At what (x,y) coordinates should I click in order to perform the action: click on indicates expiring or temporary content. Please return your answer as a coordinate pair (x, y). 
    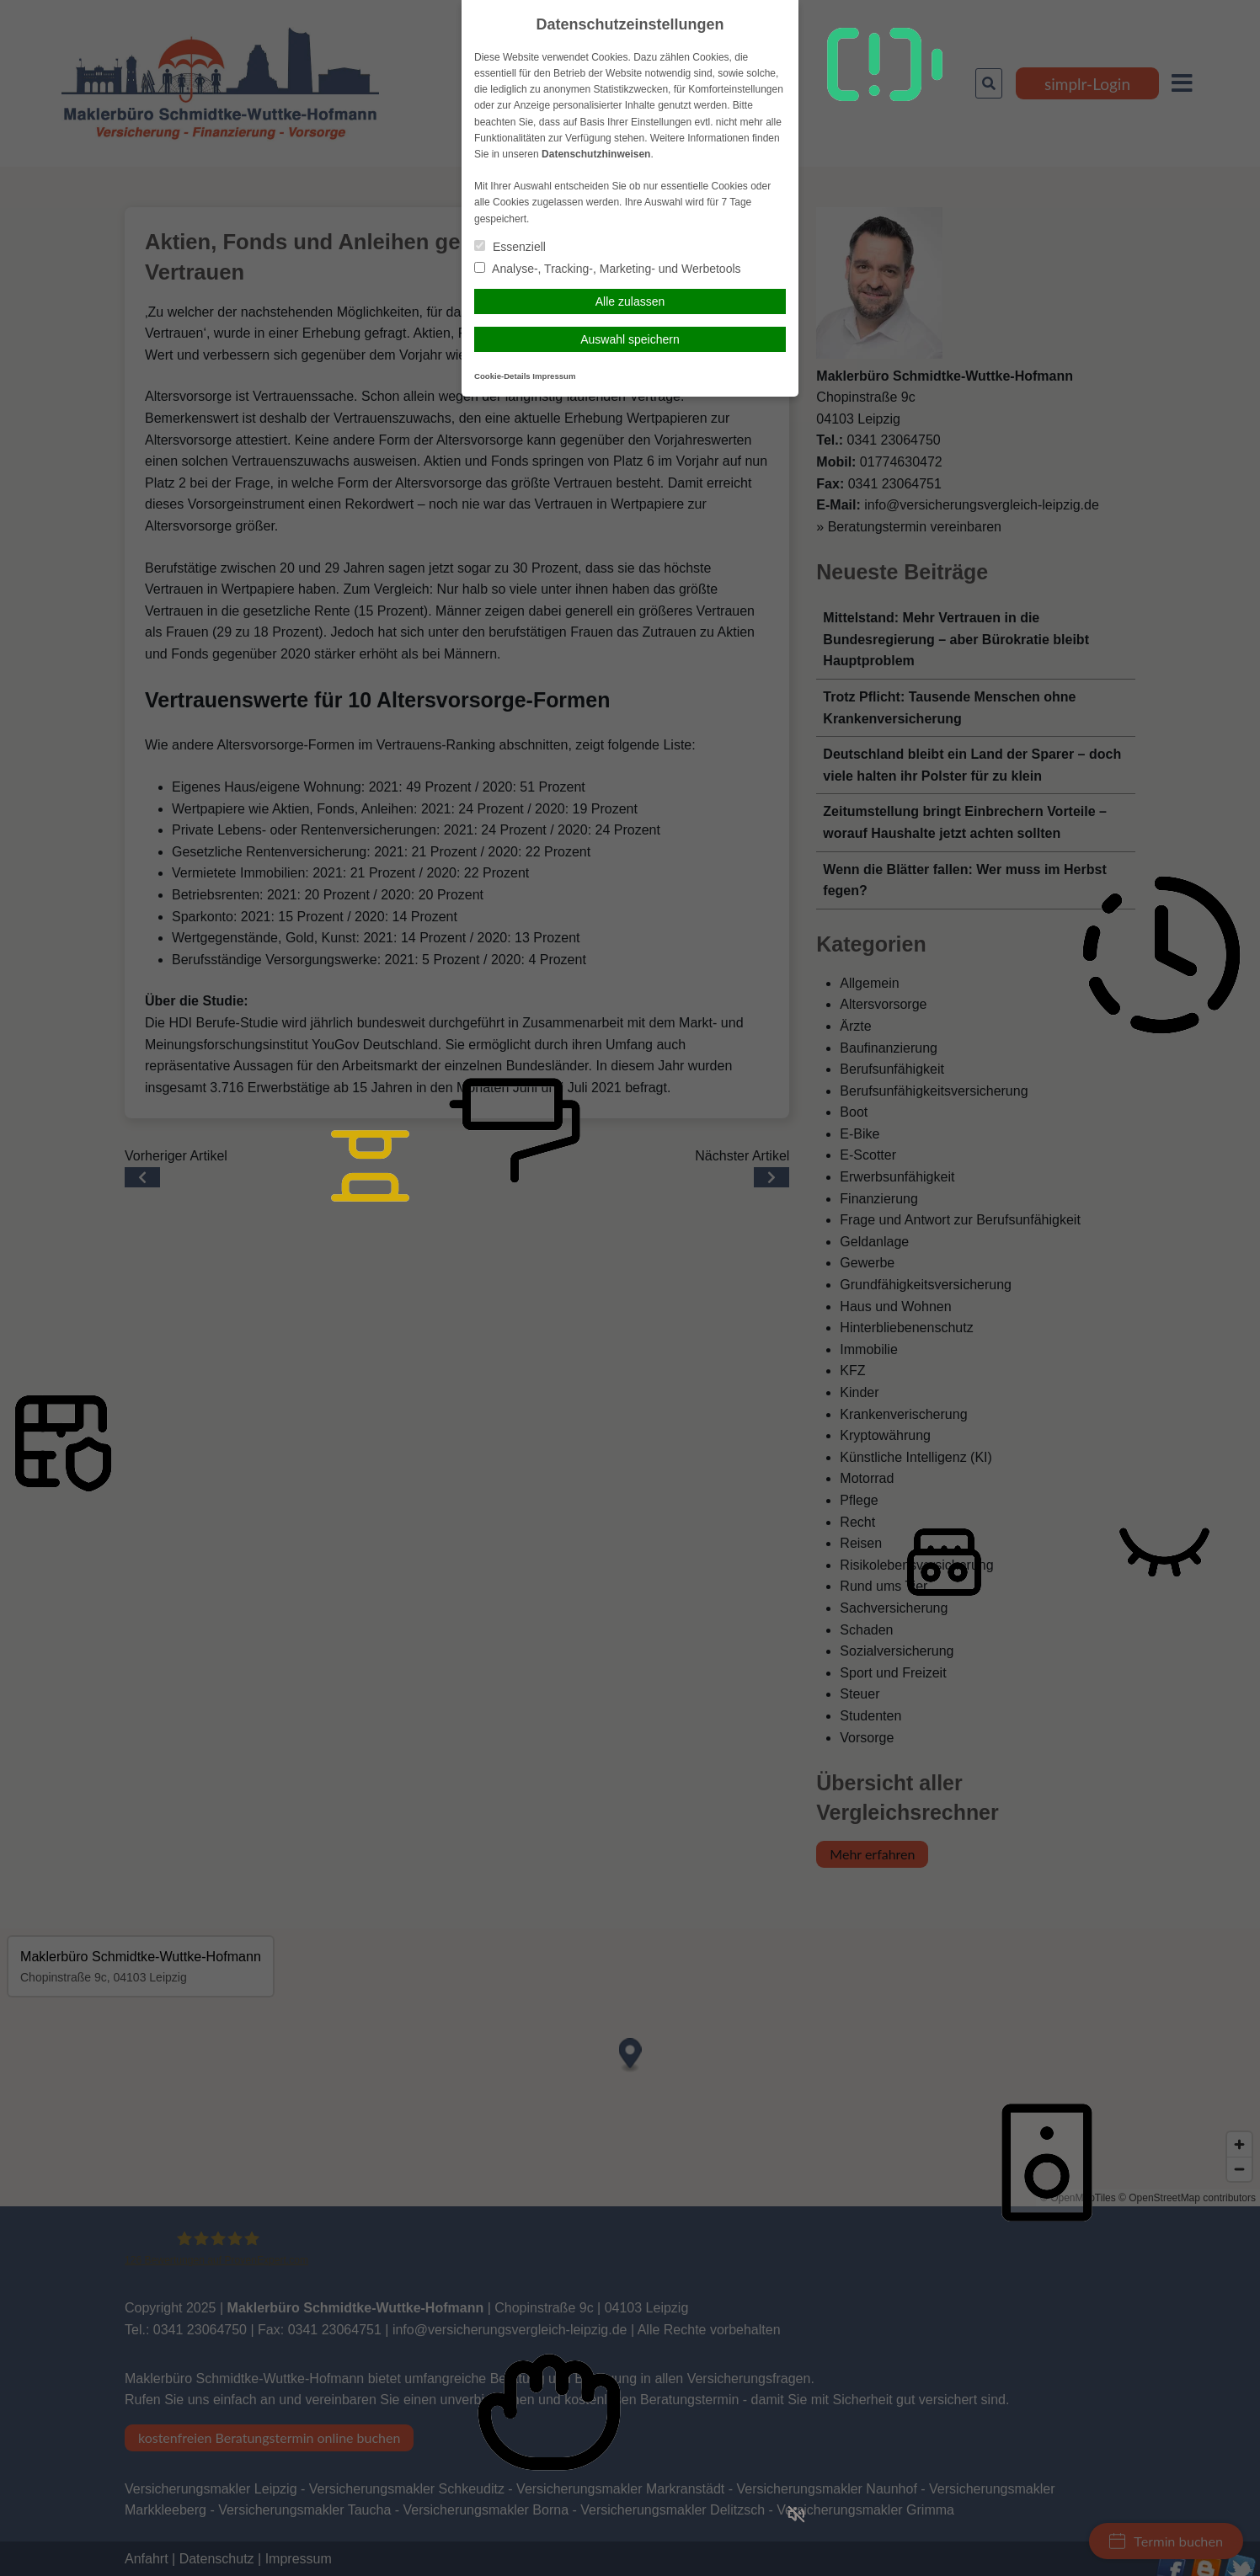
    Looking at the image, I should click on (1161, 955).